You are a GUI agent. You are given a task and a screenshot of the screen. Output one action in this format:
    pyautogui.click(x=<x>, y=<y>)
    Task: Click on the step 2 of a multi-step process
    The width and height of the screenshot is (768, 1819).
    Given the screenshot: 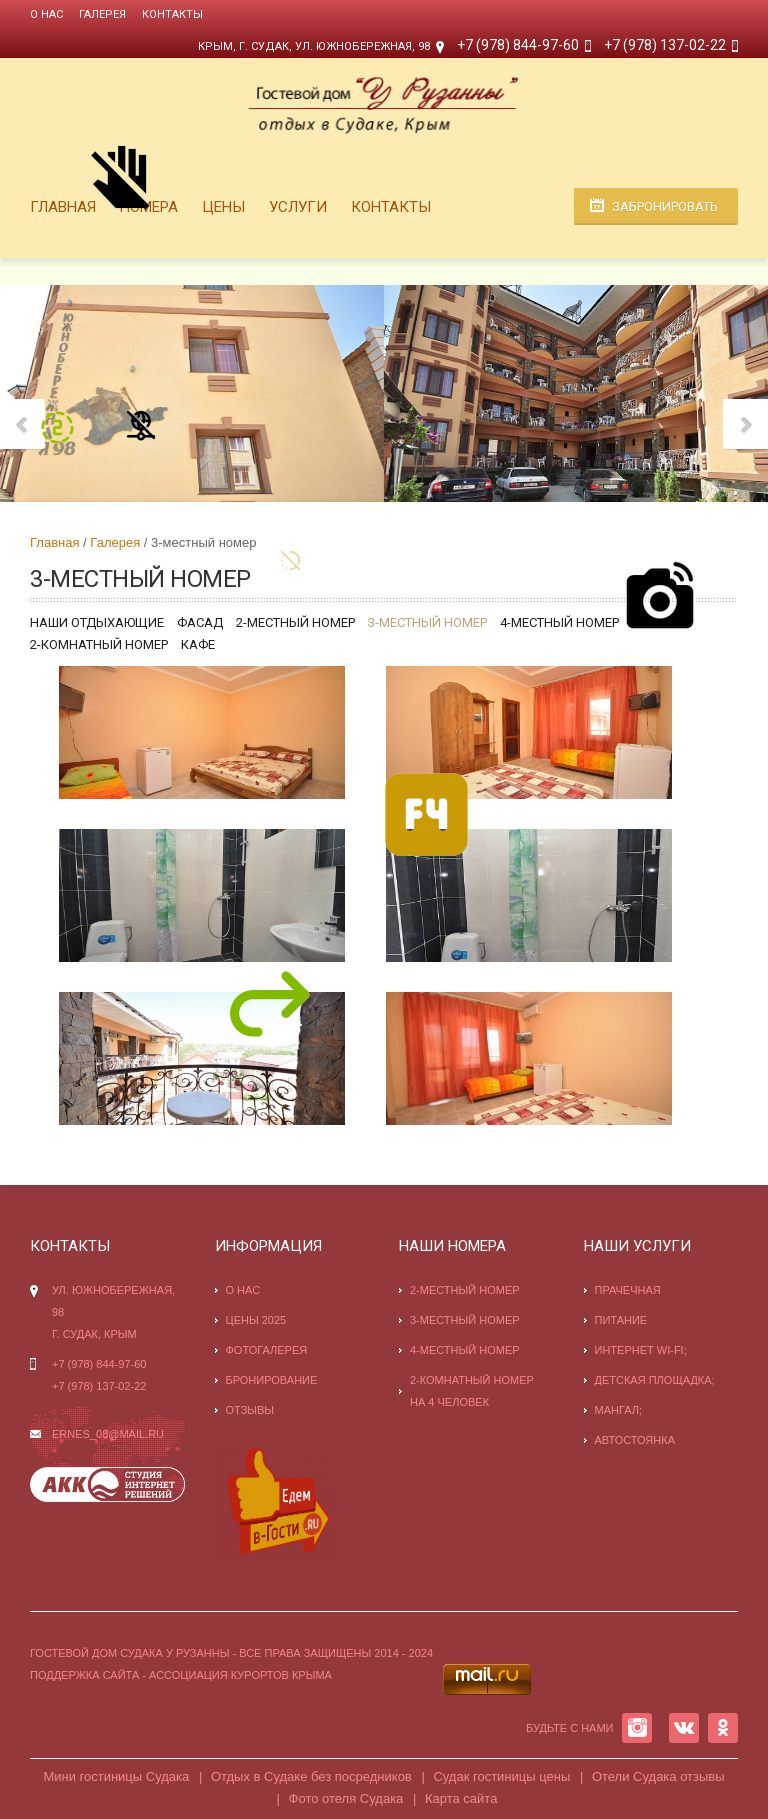 What is the action you would take?
    pyautogui.click(x=57, y=427)
    